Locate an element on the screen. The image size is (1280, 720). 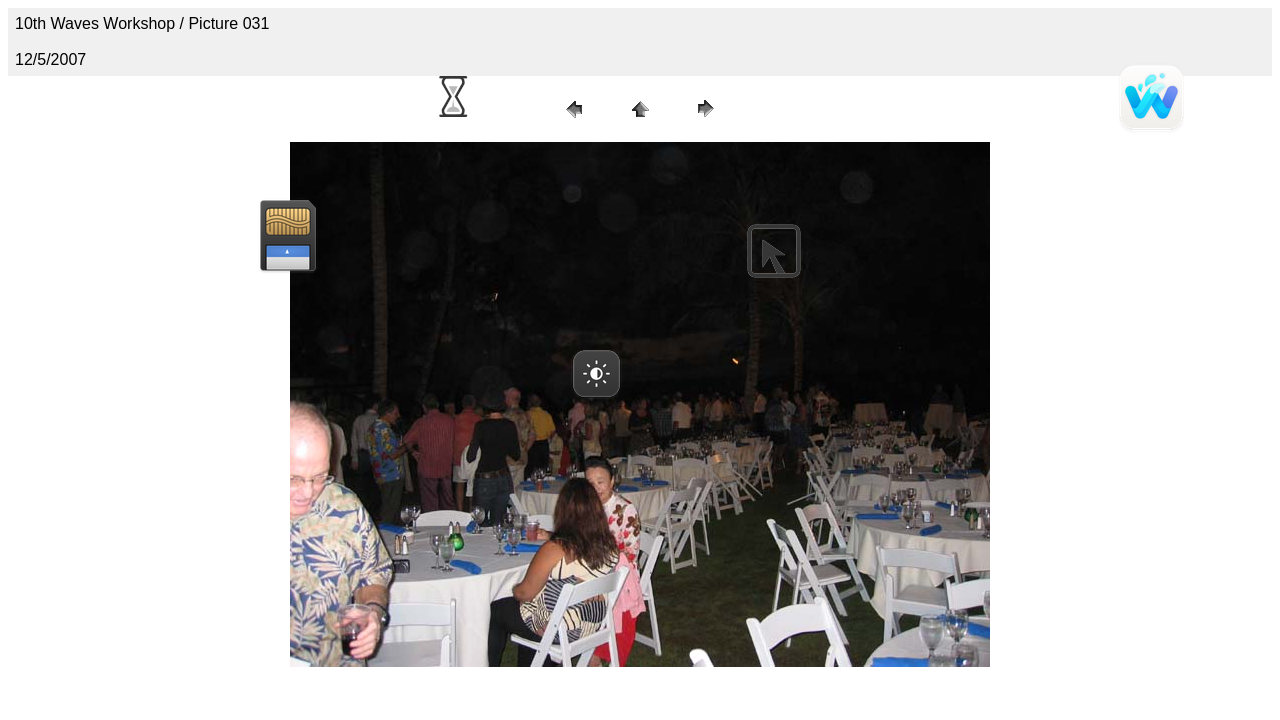
access screen time settings is located at coordinates (454, 96).